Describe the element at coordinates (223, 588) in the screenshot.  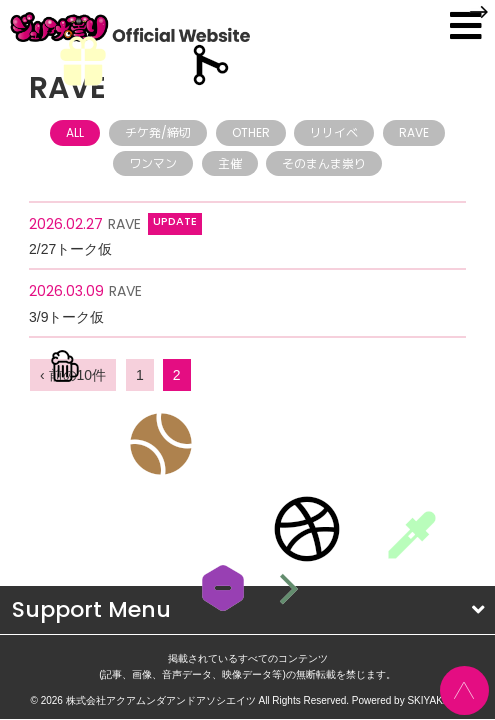
I see `remove item from collection` at that location.